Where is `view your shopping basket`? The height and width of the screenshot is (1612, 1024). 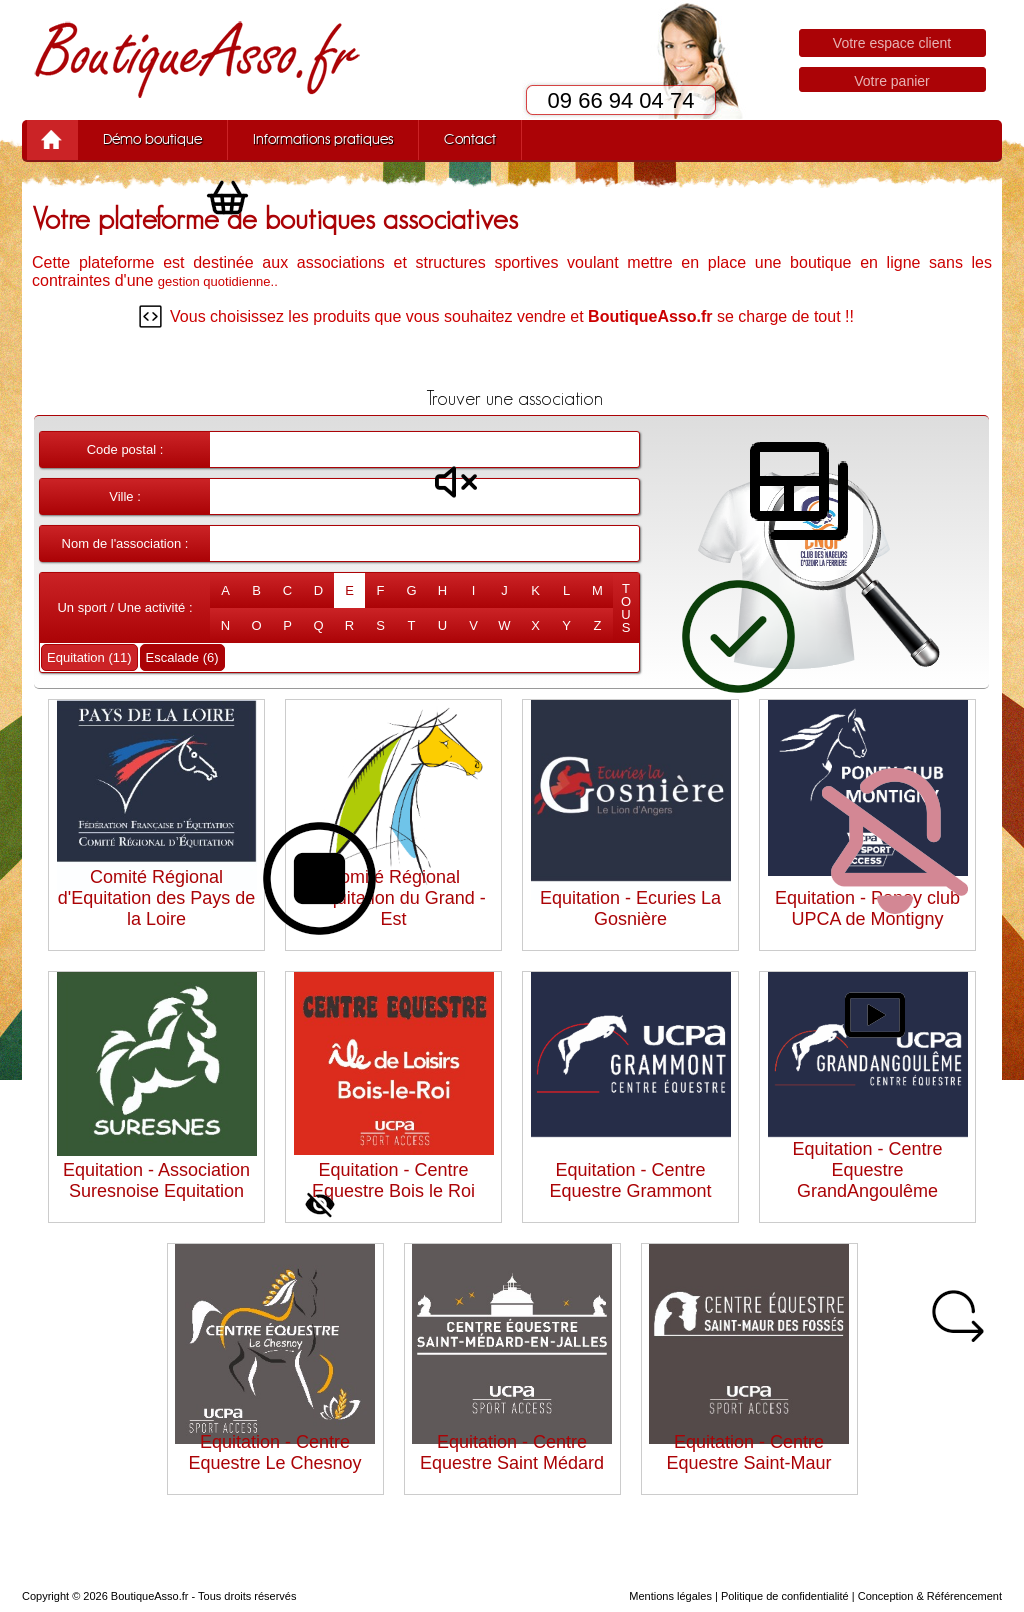 view your shopping basket is located at coordinates (227, 197).